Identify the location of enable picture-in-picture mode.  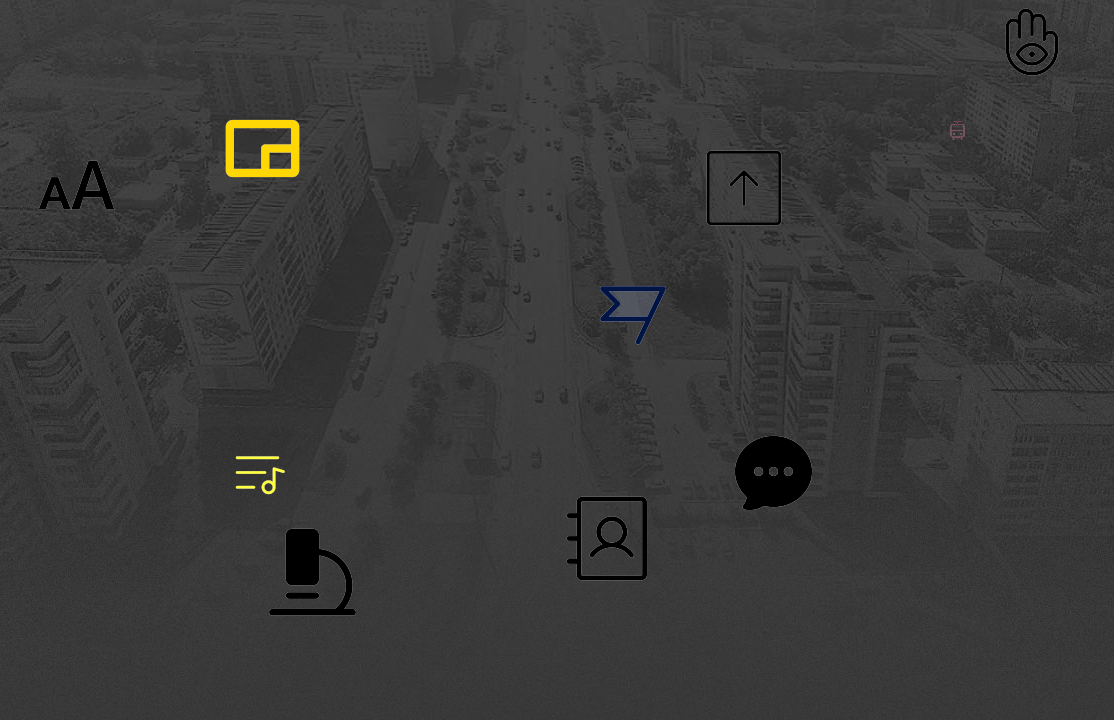
(262, 148).